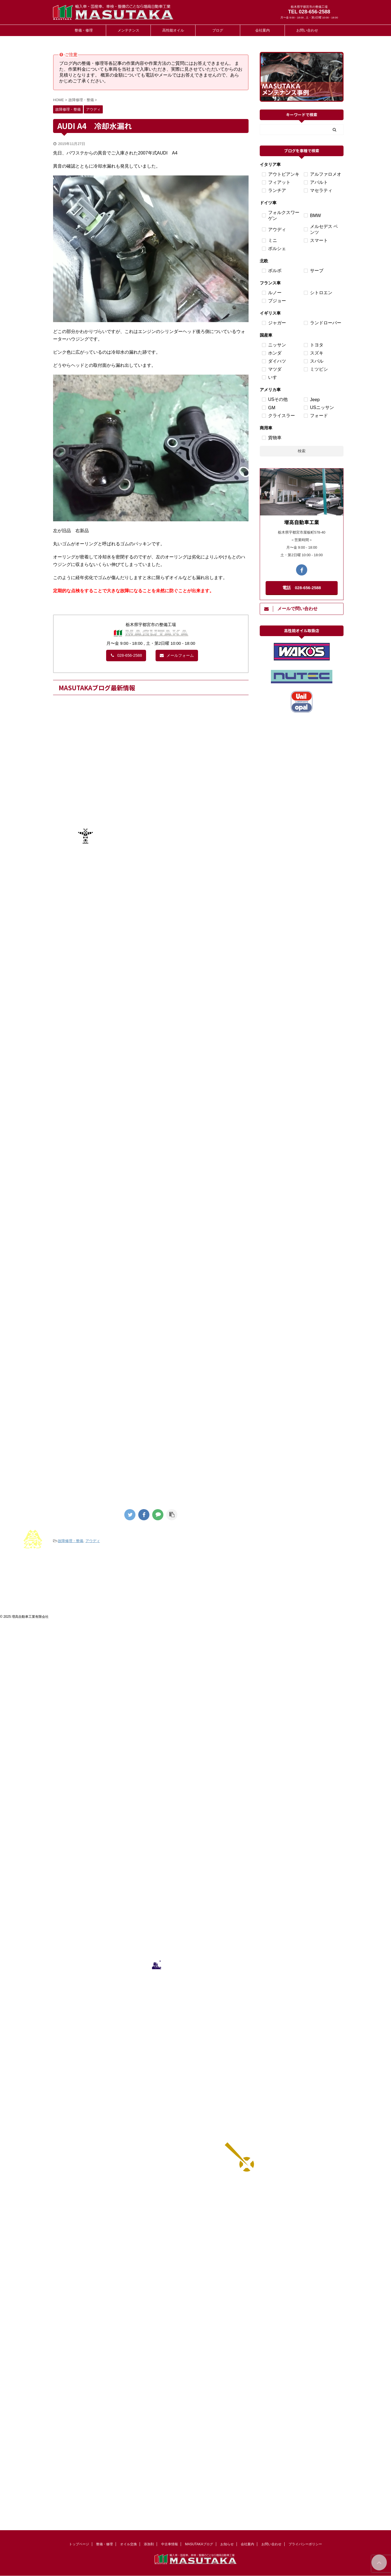 The height and width of the screenshot is (2576, 391). I want to click on activate laser targeting mode, so click(239, 2157).